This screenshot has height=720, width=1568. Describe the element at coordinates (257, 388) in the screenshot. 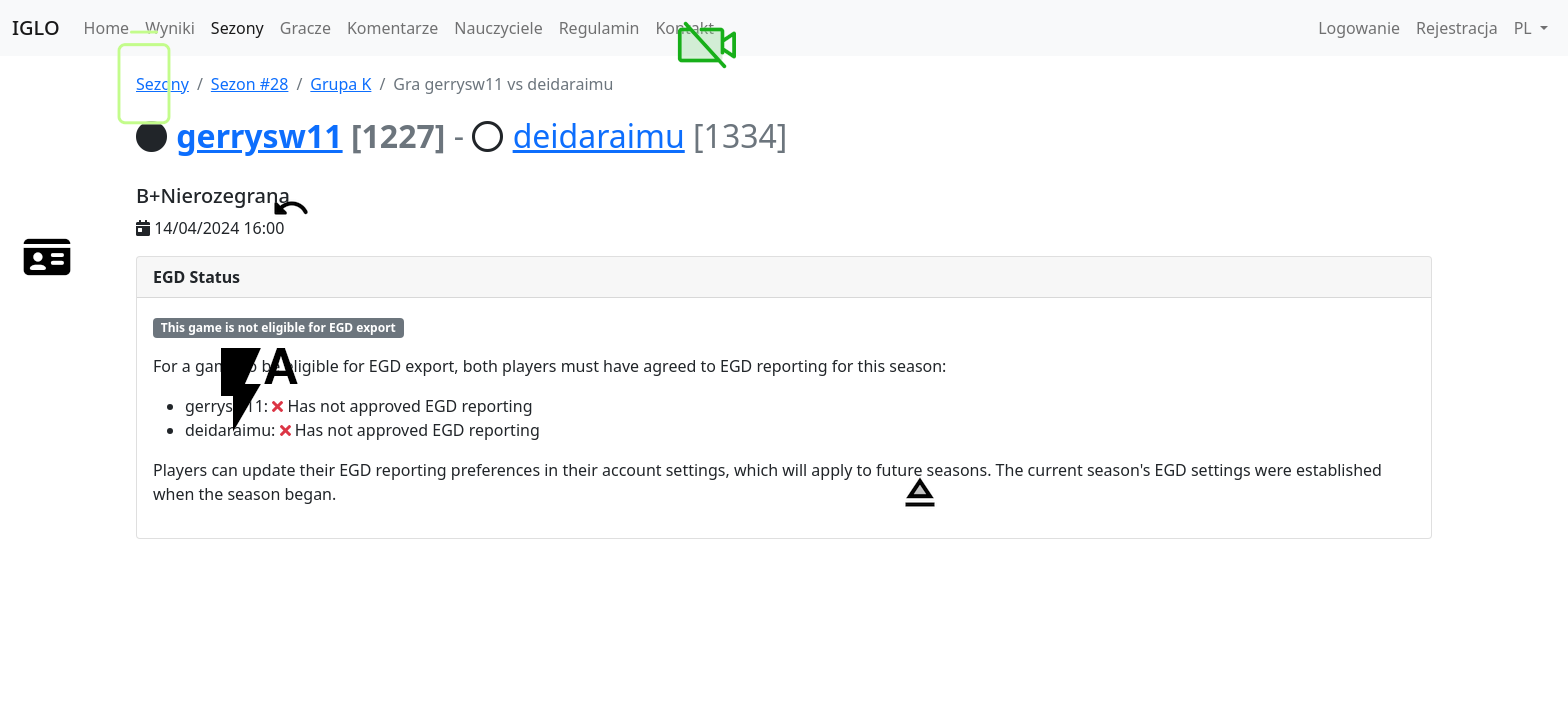

I see `set camera flash to automatic mode` at that location.